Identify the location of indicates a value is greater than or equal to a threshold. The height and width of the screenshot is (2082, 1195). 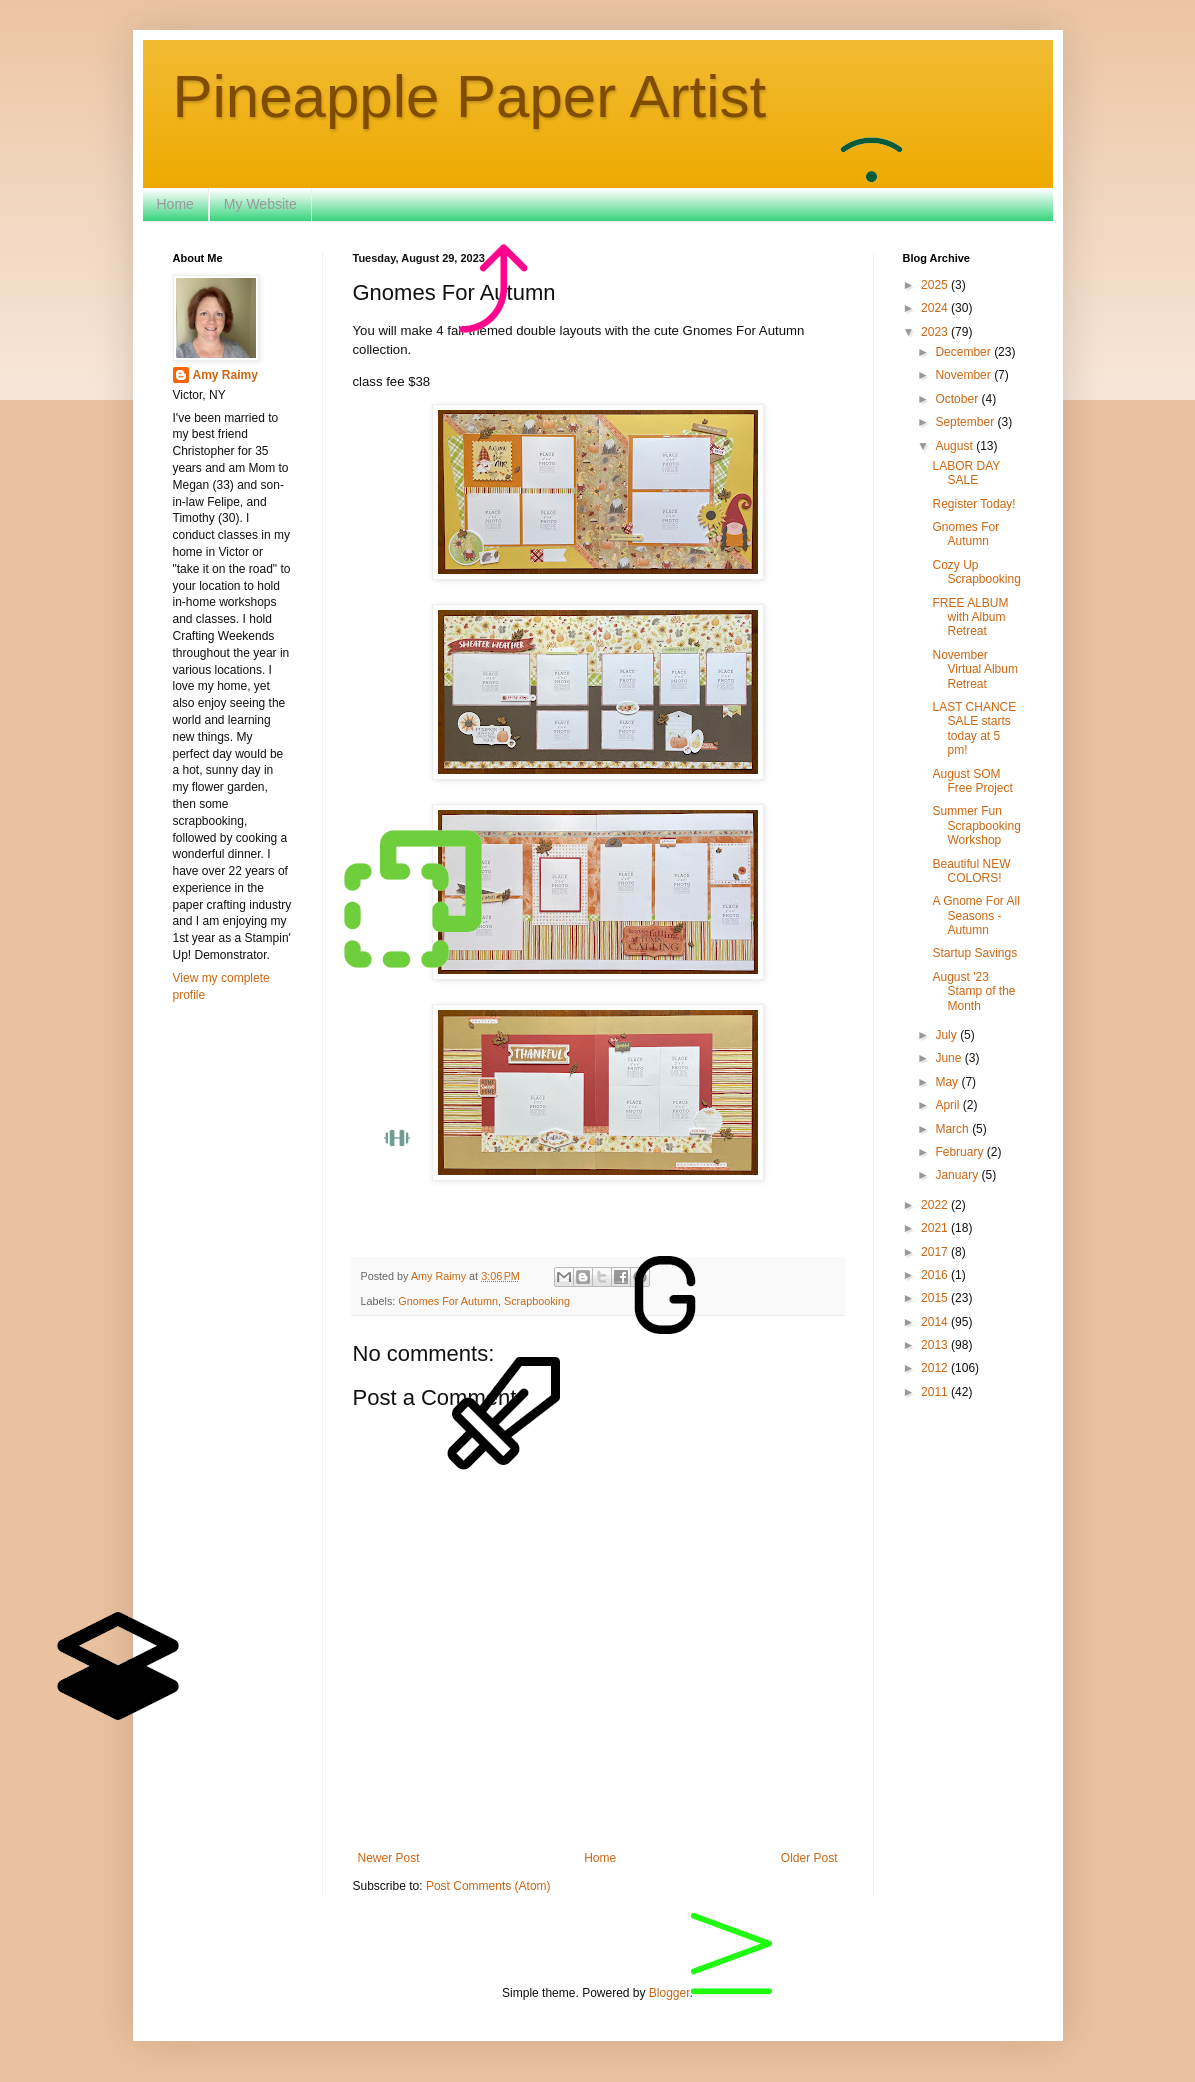
(729, 1955).